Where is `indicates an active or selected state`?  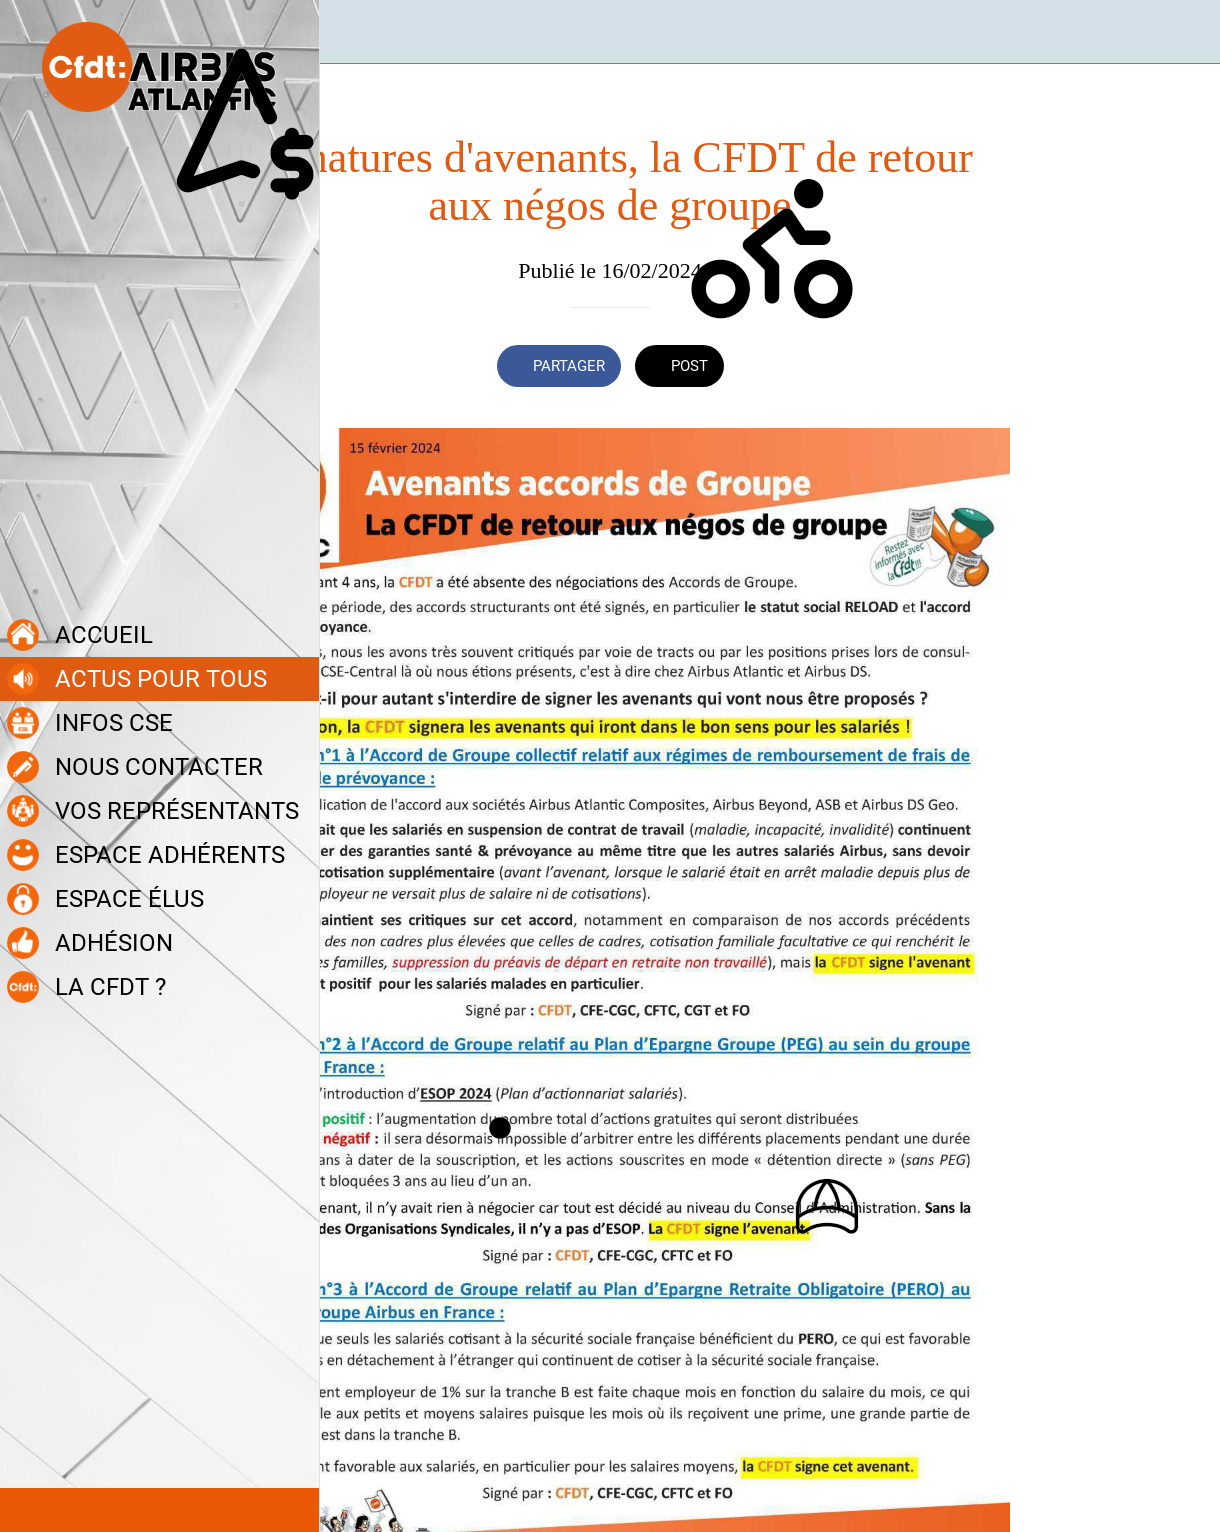
indicates an active or selected state is located at coordinates (500, 1128).